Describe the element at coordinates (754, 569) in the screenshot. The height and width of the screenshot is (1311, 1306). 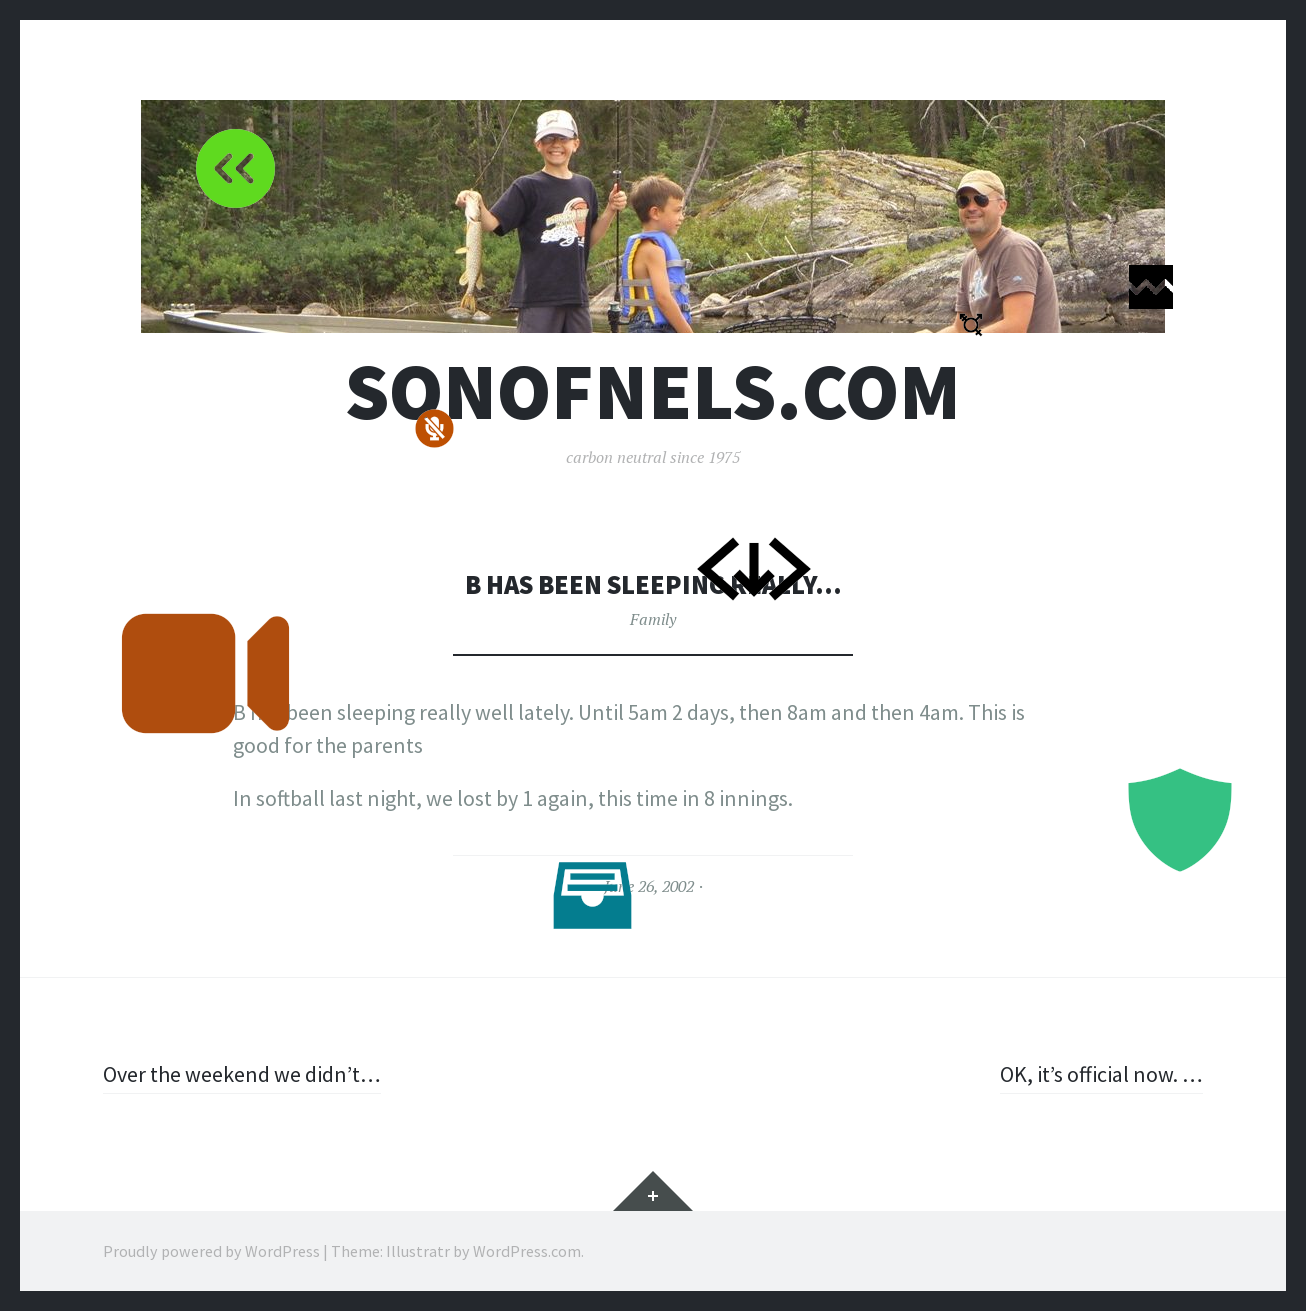
I see `download source code or script files` at that location.